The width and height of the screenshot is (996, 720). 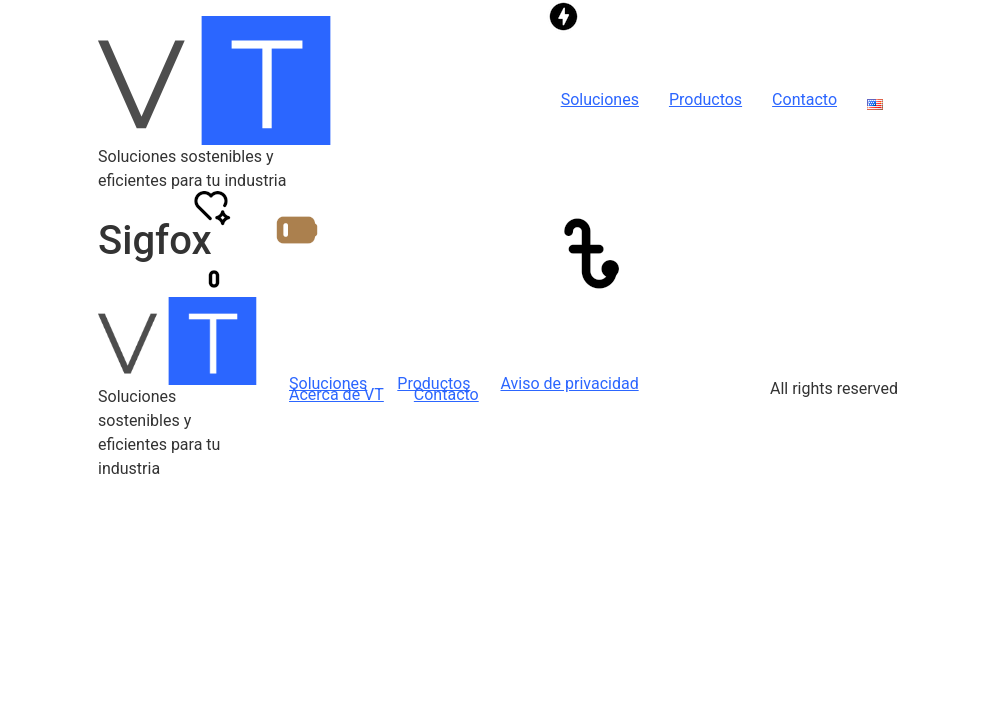 What do you see at coordinates (590, 253) in the screenshot?
I see `indicates bangladeshi taka currency` at bounding box center [590, 253].